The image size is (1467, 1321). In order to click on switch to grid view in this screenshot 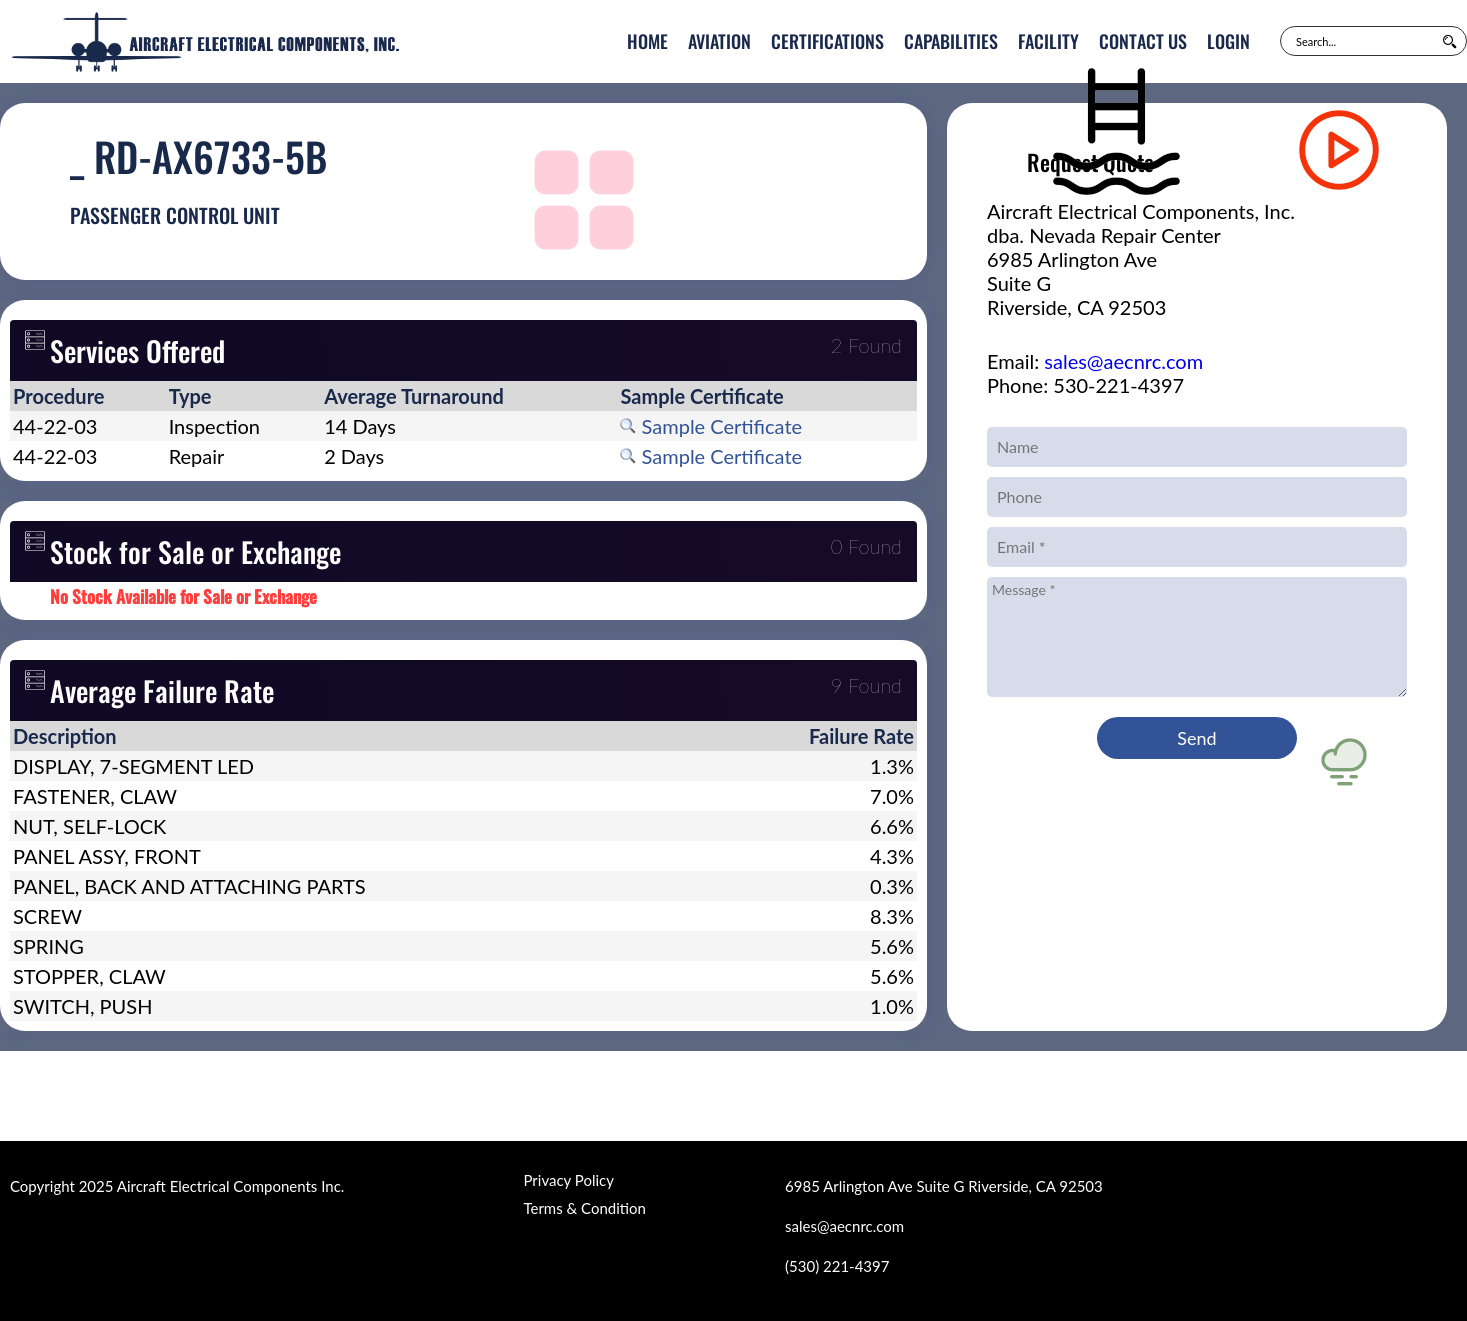, I will do `click(584, 200)`.